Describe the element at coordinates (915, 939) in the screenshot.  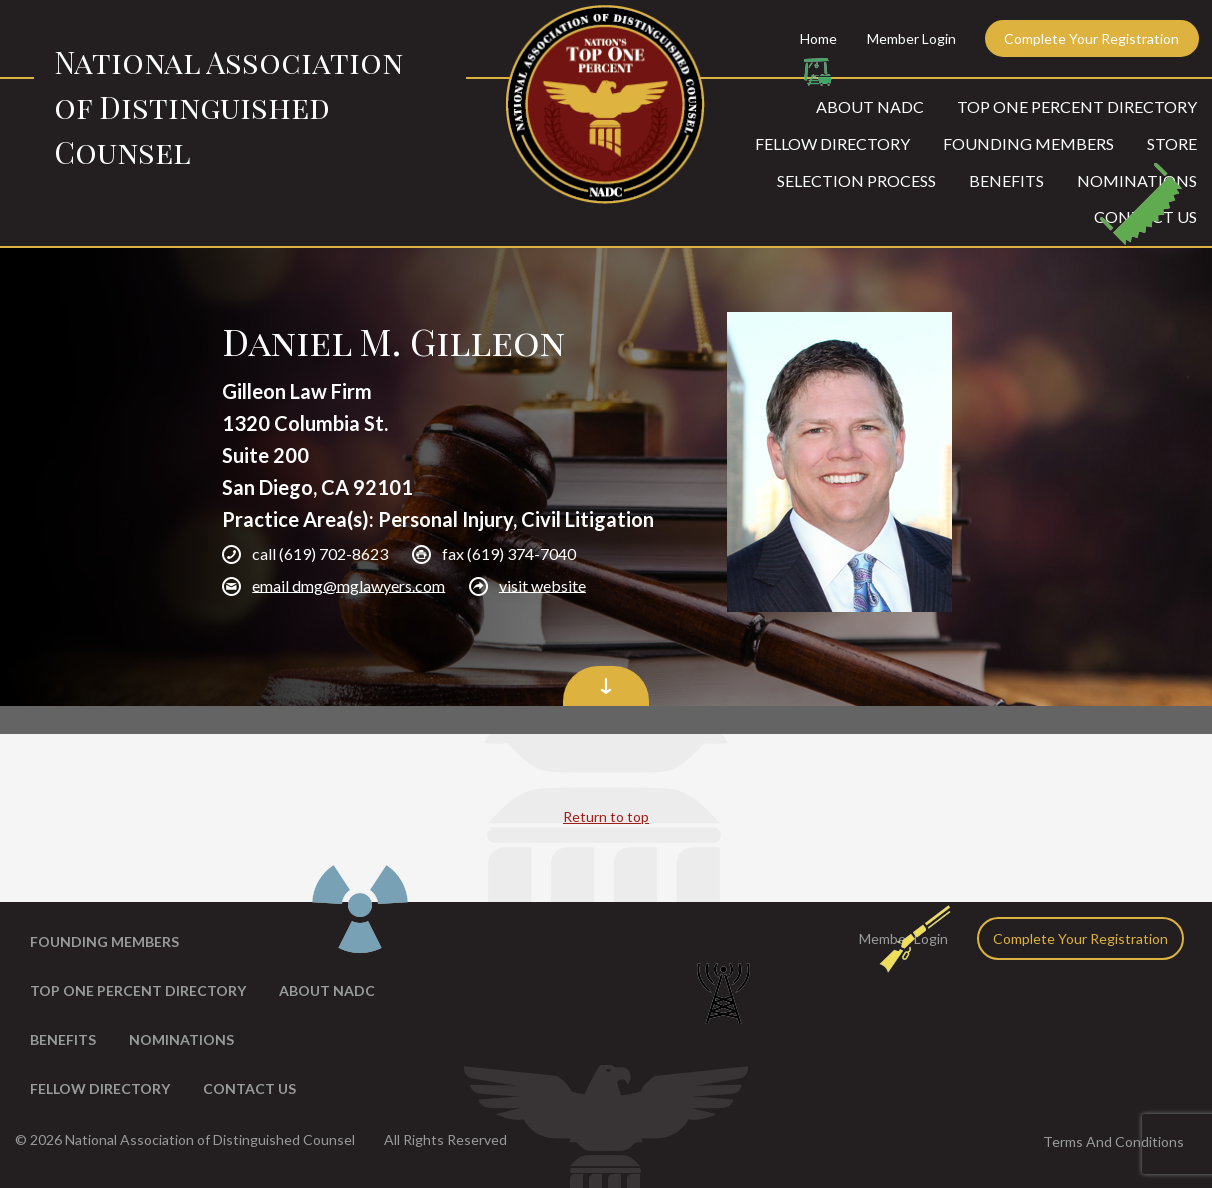
I see `select rifle weapon in game inventory` at that location.